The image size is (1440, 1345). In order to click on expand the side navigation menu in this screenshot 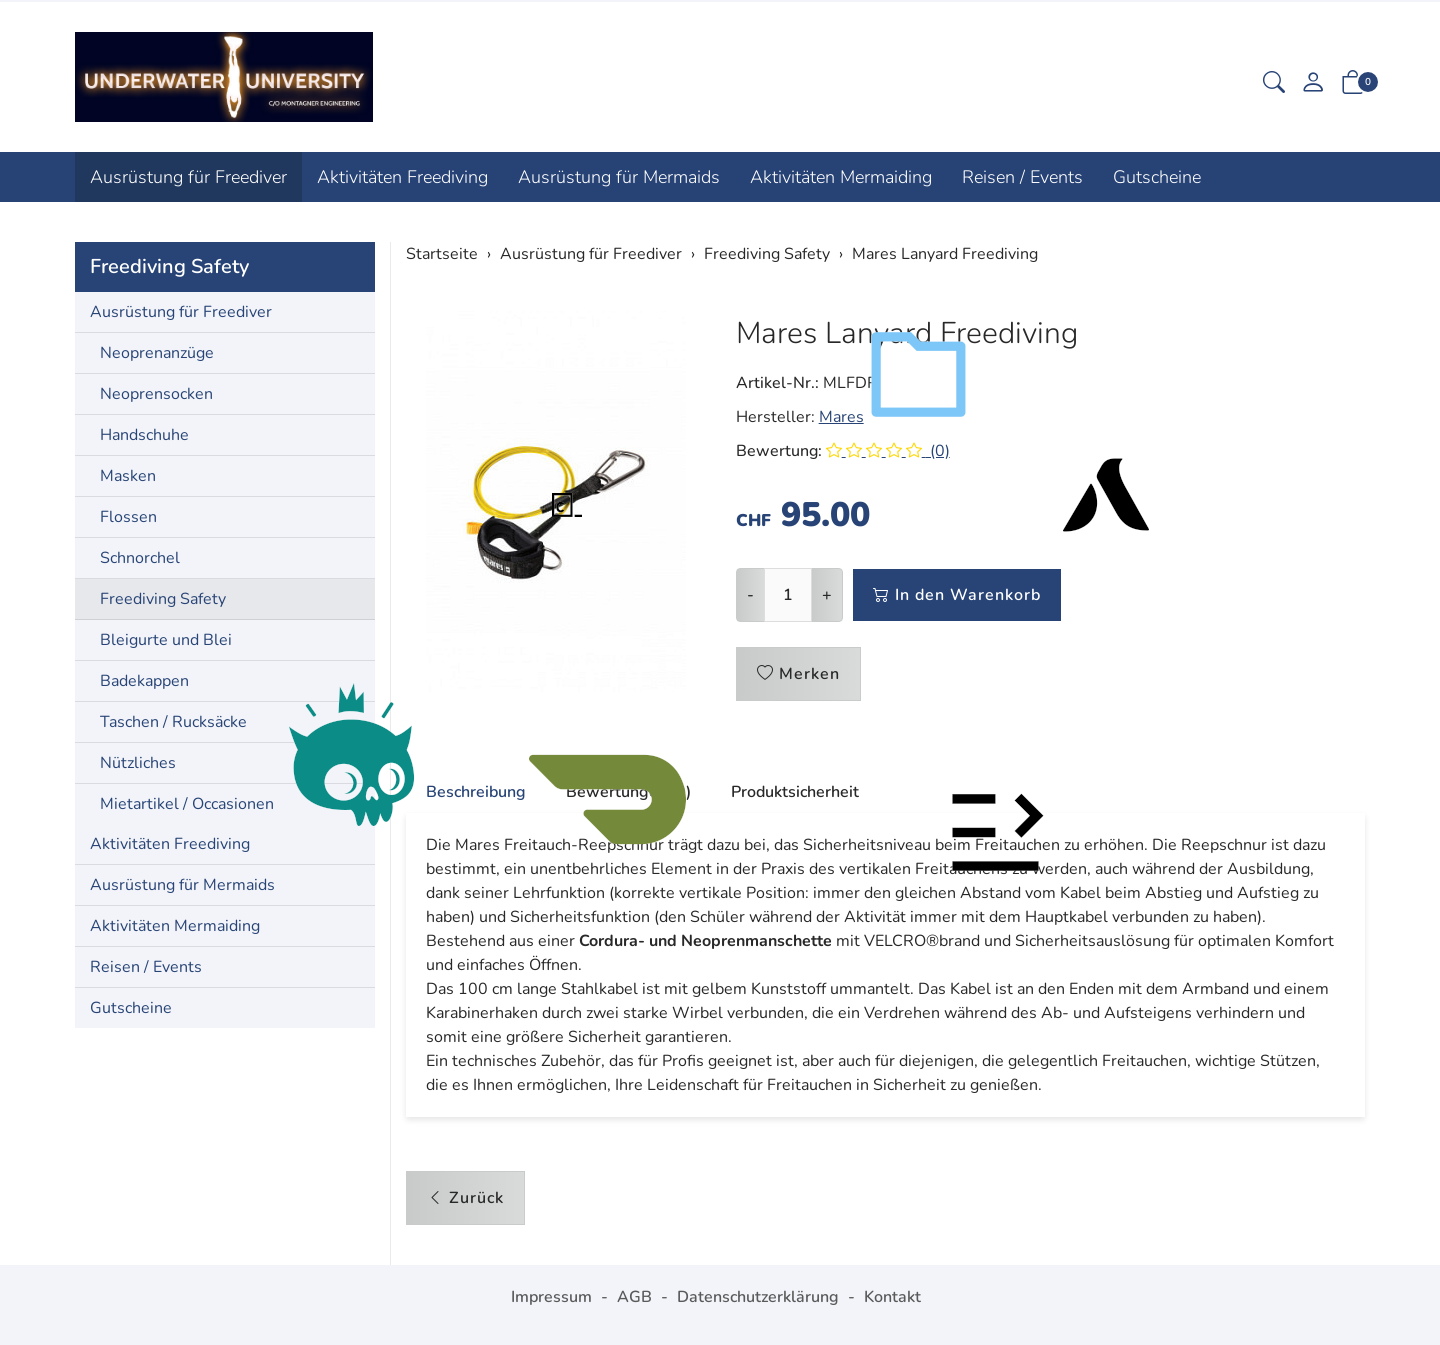, I will do `click(995, 832)`.